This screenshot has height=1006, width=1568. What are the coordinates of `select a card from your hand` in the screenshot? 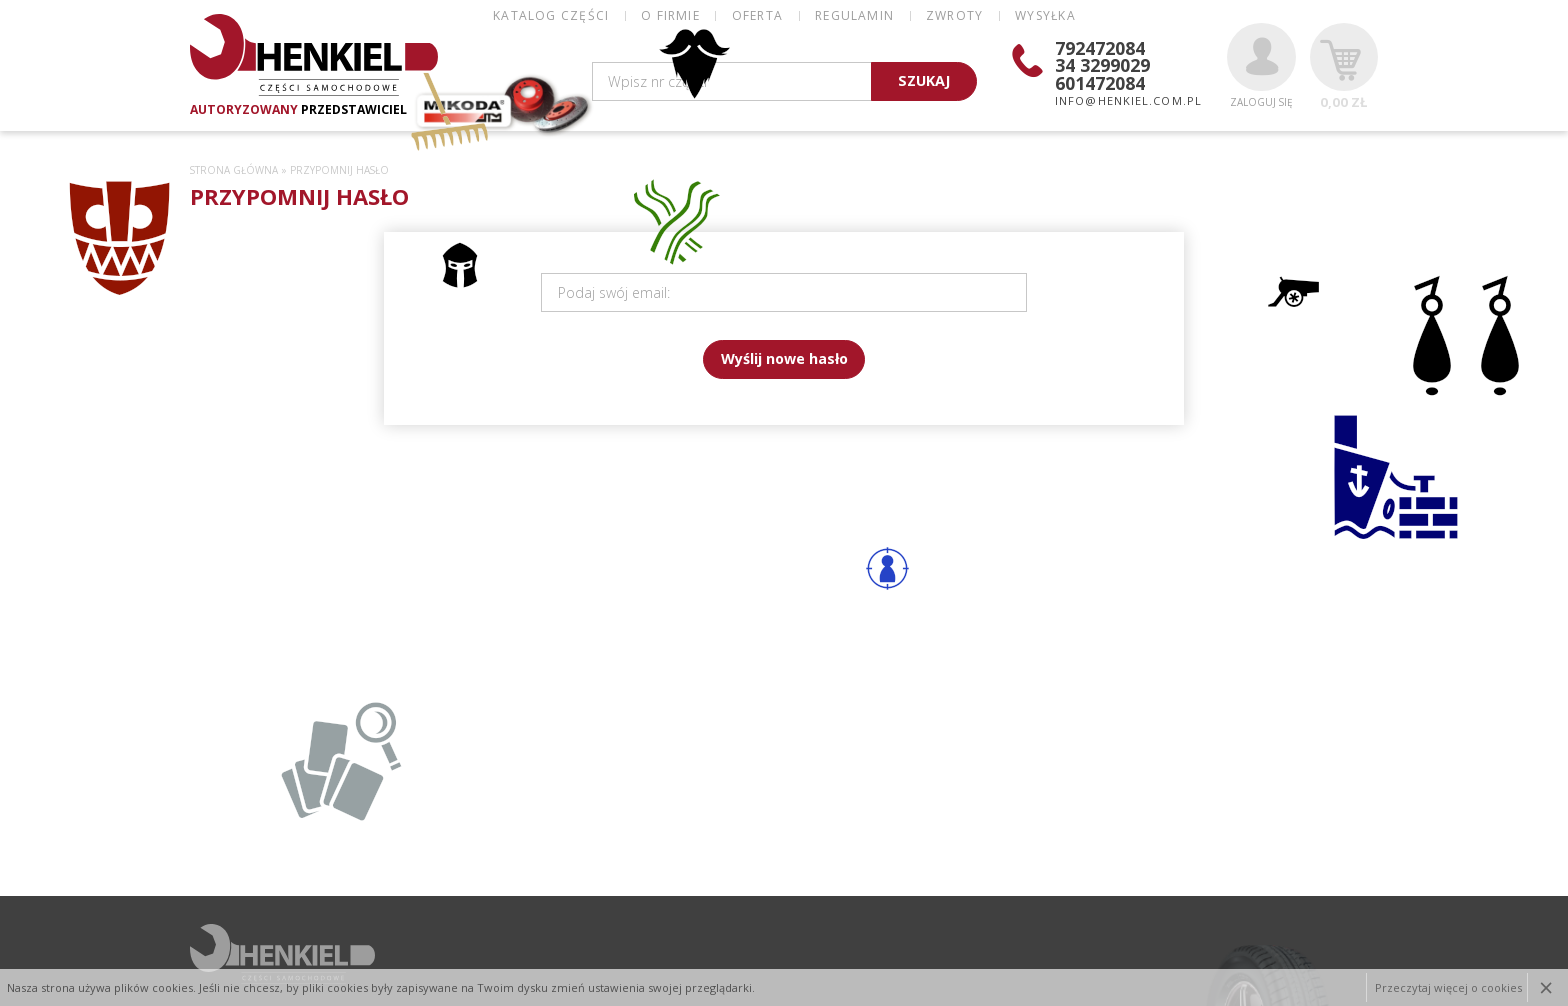 It's located at (341, 761).